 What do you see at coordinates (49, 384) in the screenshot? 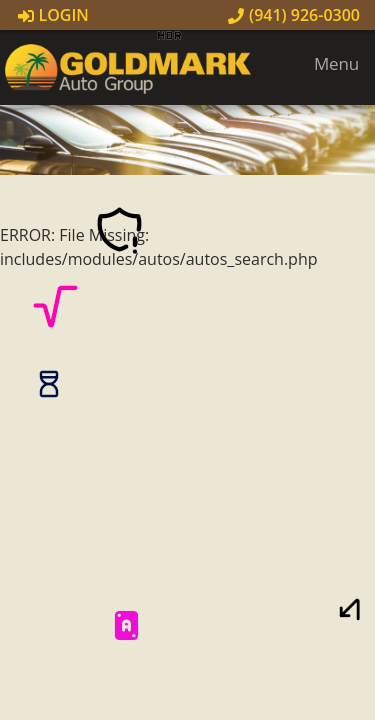
I see `indicates a process just started with most time remaining` at bounding box center [49, 384].